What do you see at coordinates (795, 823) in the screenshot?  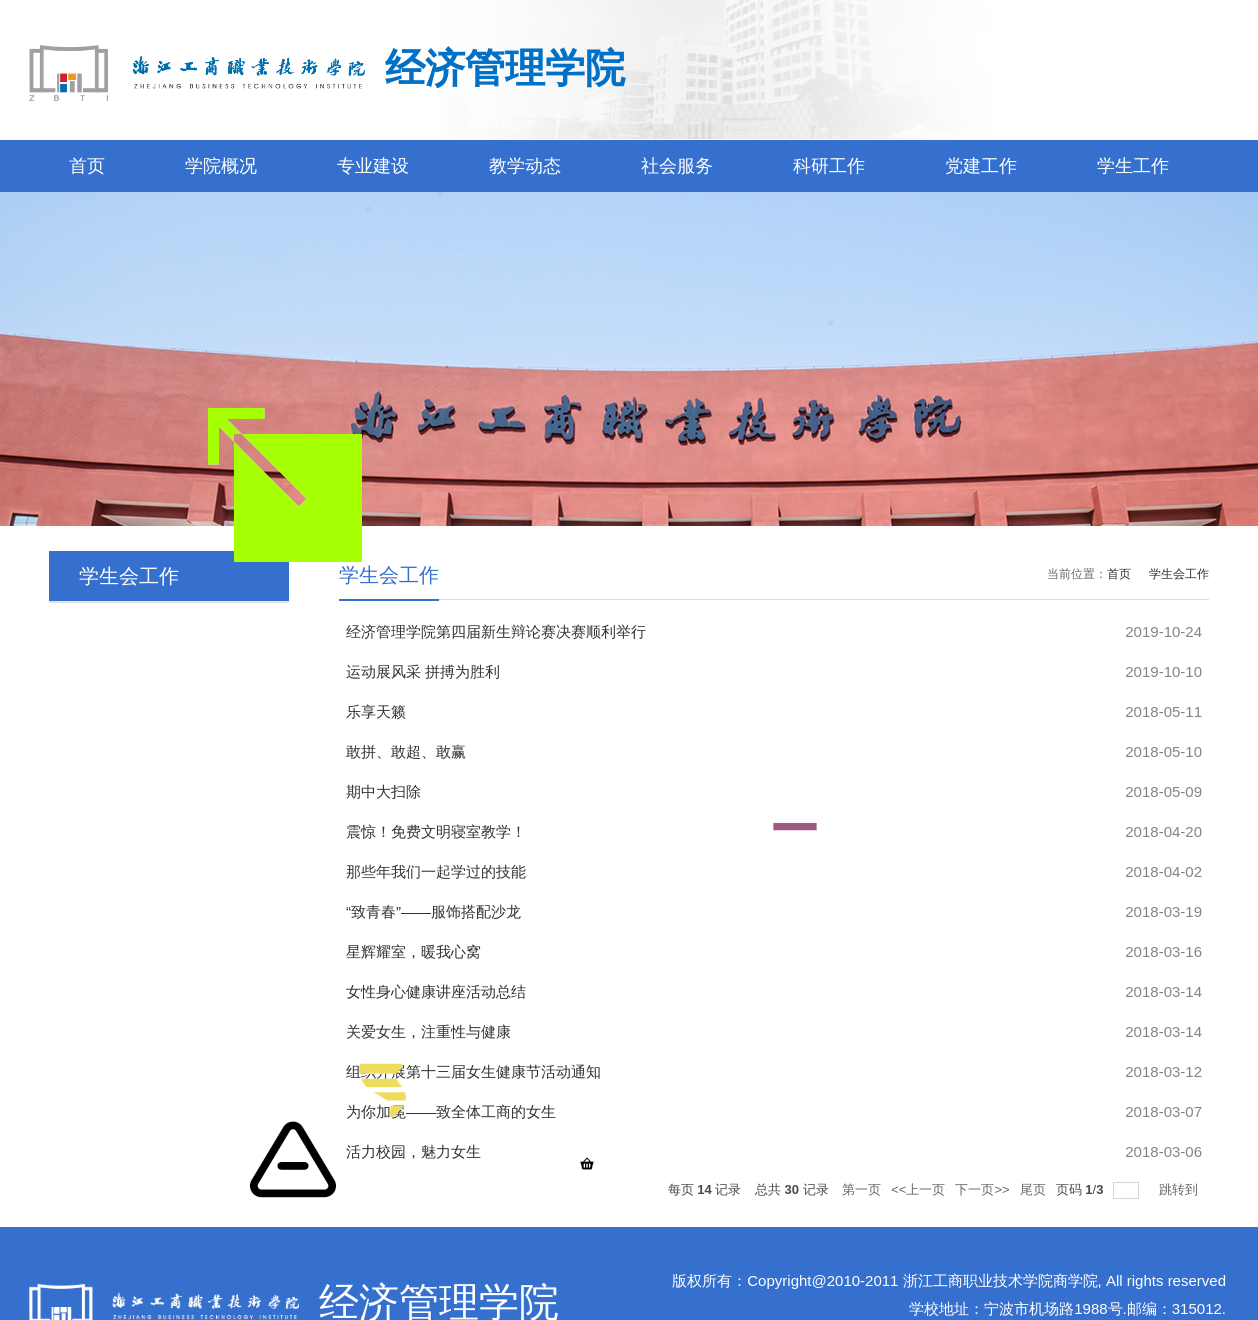 I see `minimize or collapse a window` at bounding box center [795, 823].